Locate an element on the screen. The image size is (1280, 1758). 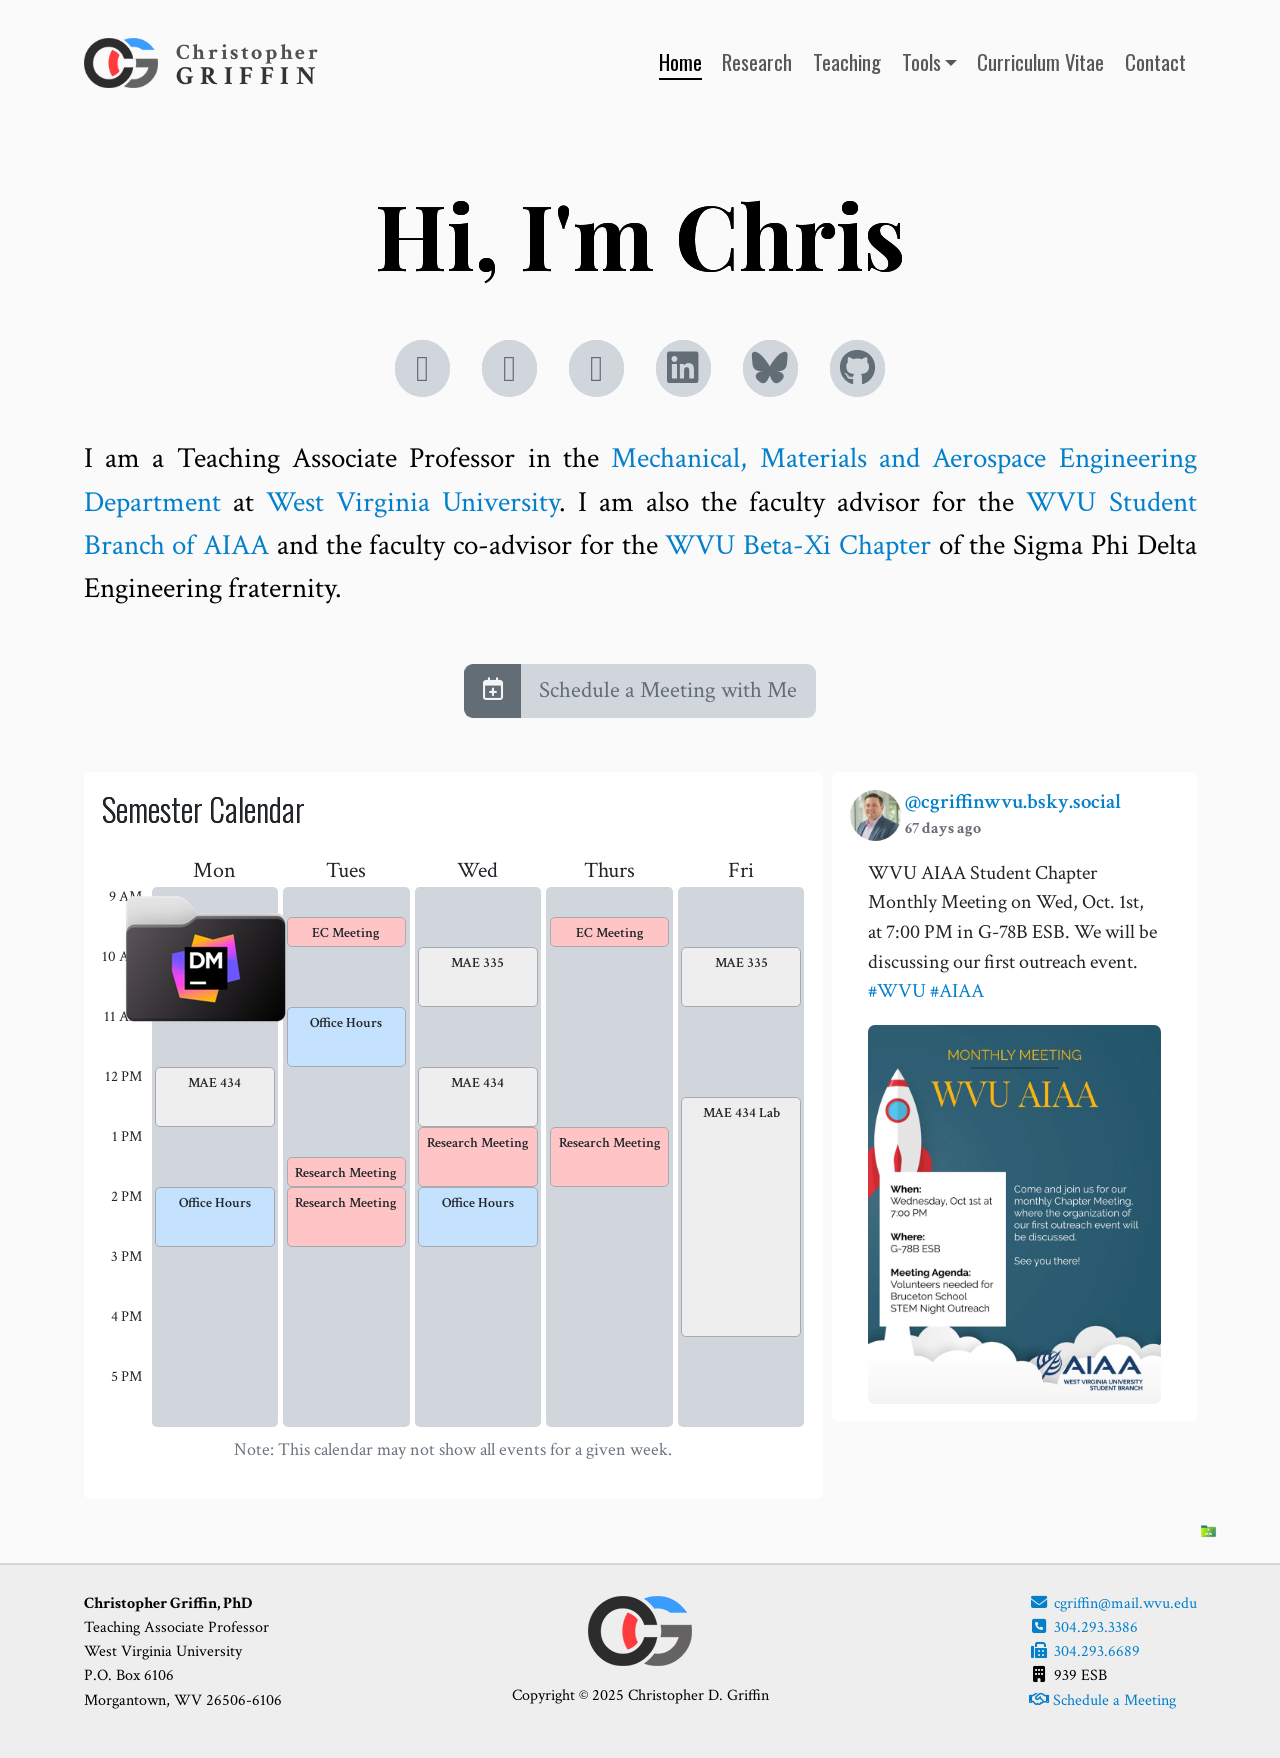
open your GameJolt games folder is located at coordinates (1208, 1531).